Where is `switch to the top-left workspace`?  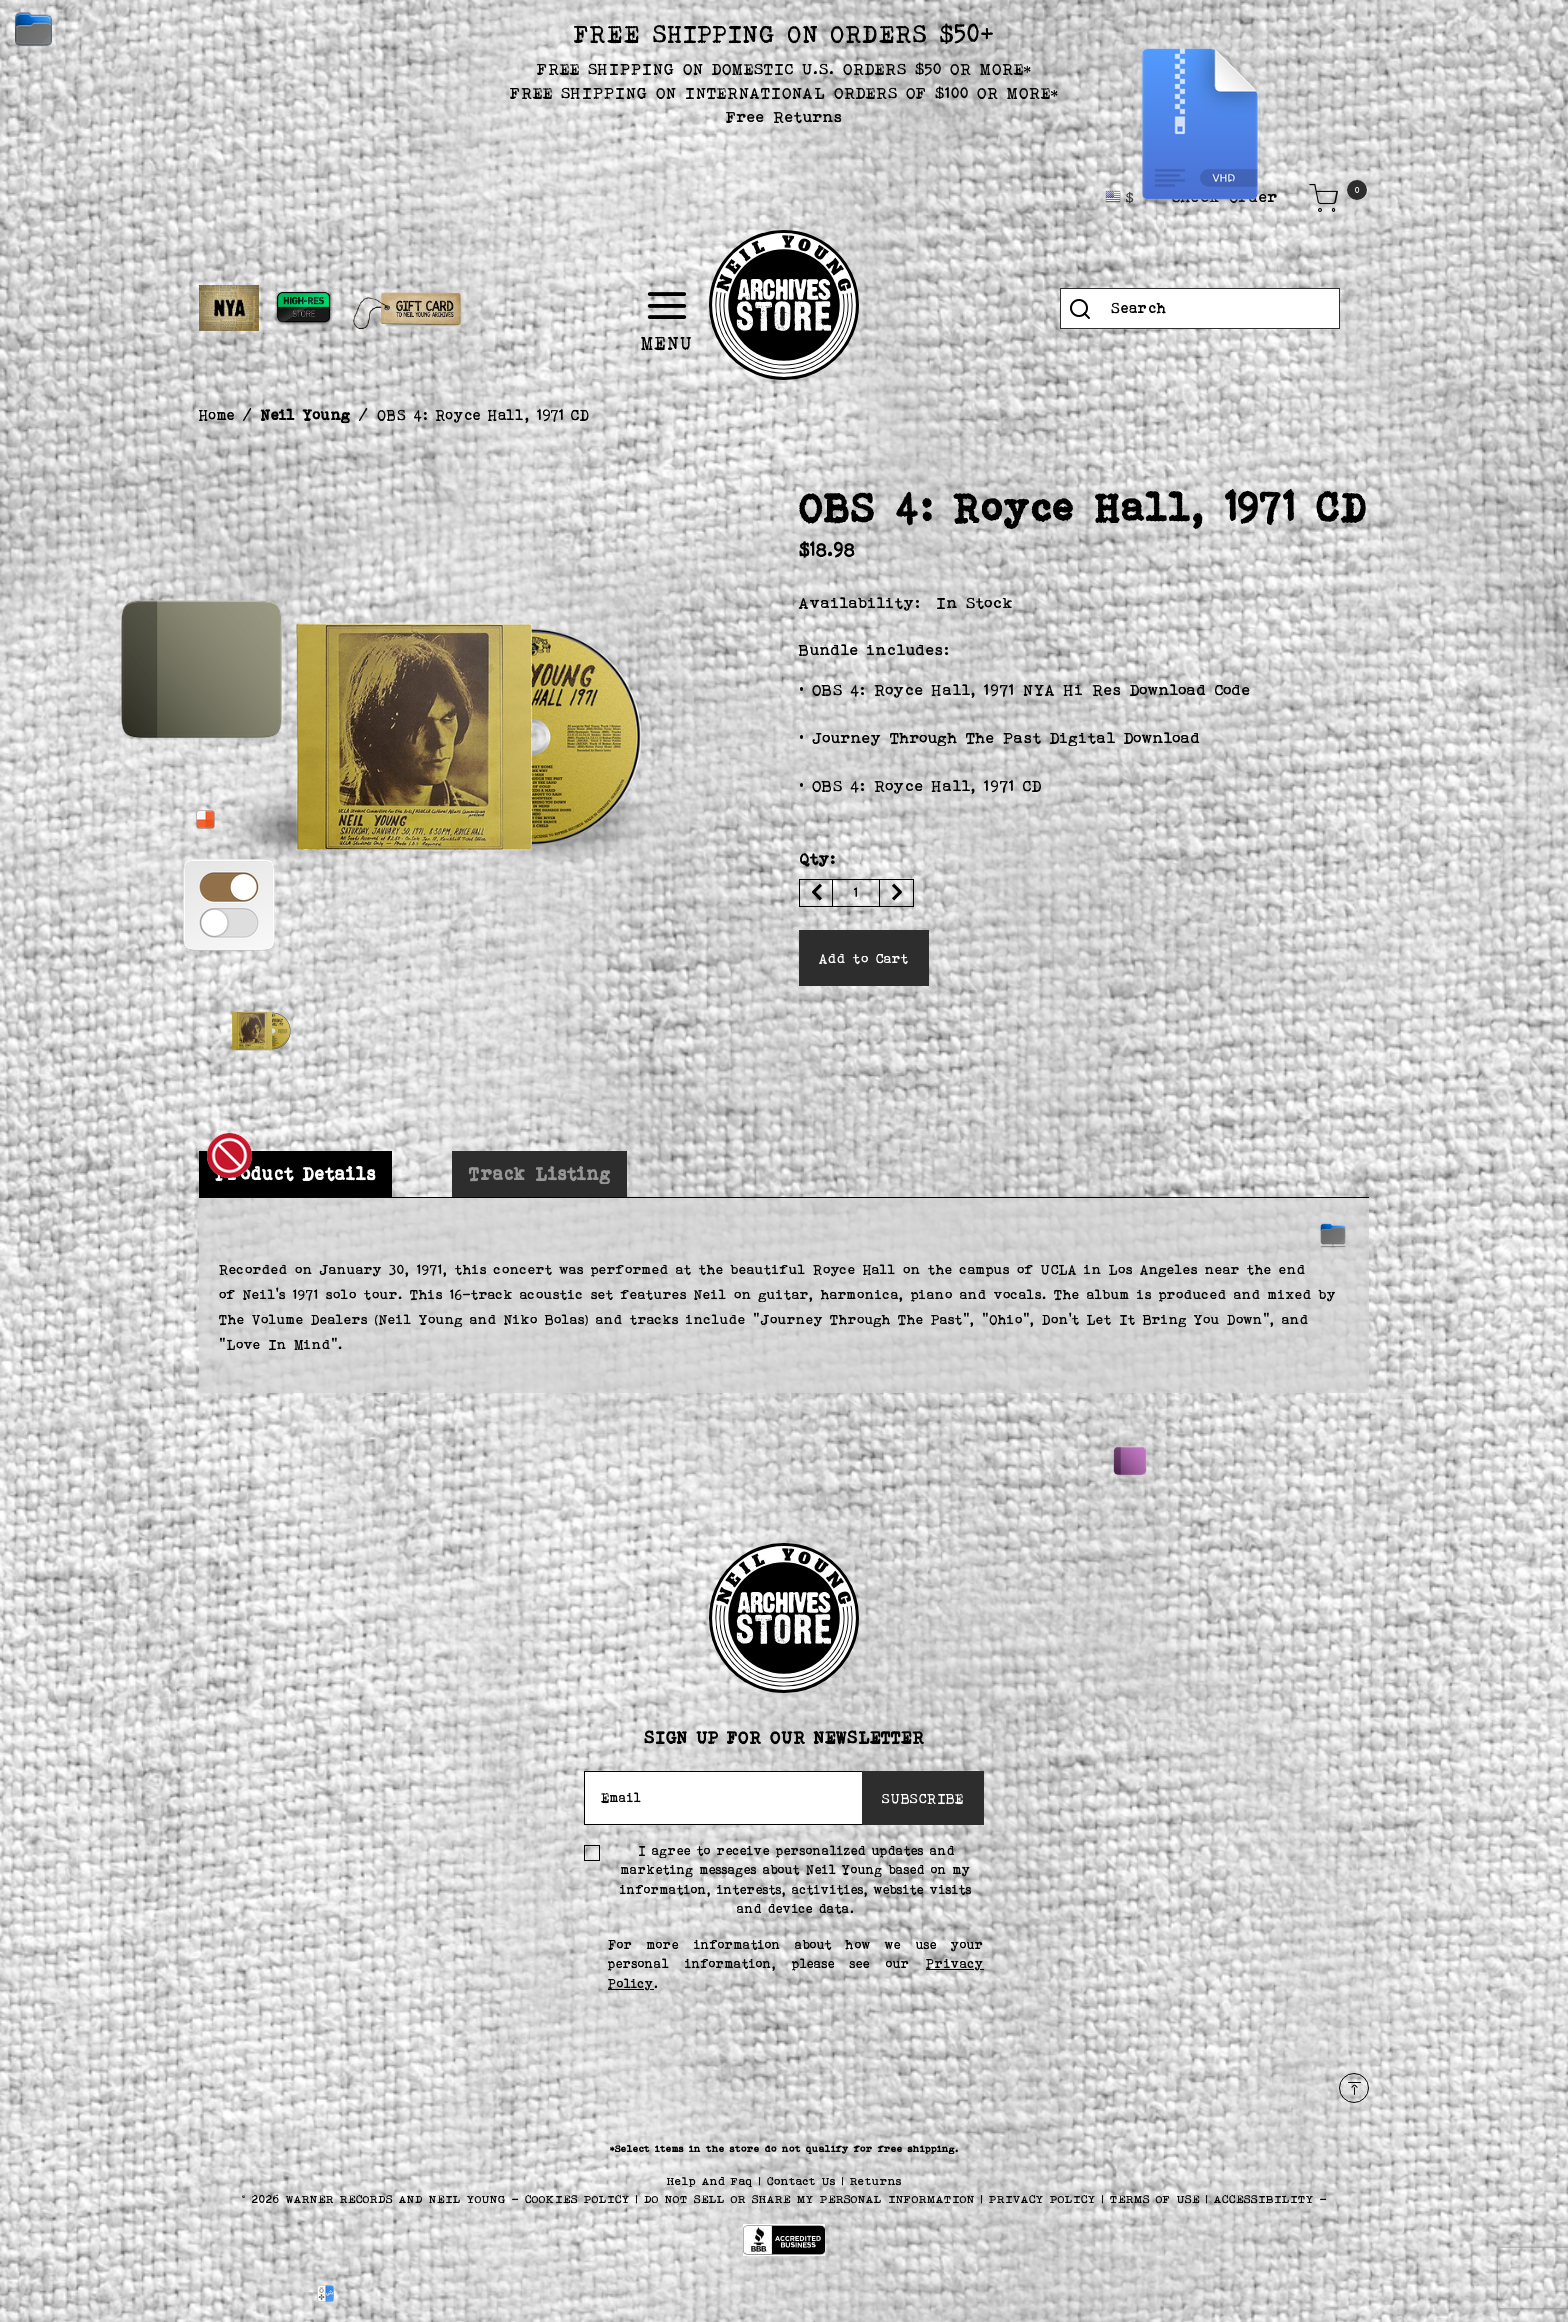
switch to the top-left workspace is located at coordinates (205, 819).